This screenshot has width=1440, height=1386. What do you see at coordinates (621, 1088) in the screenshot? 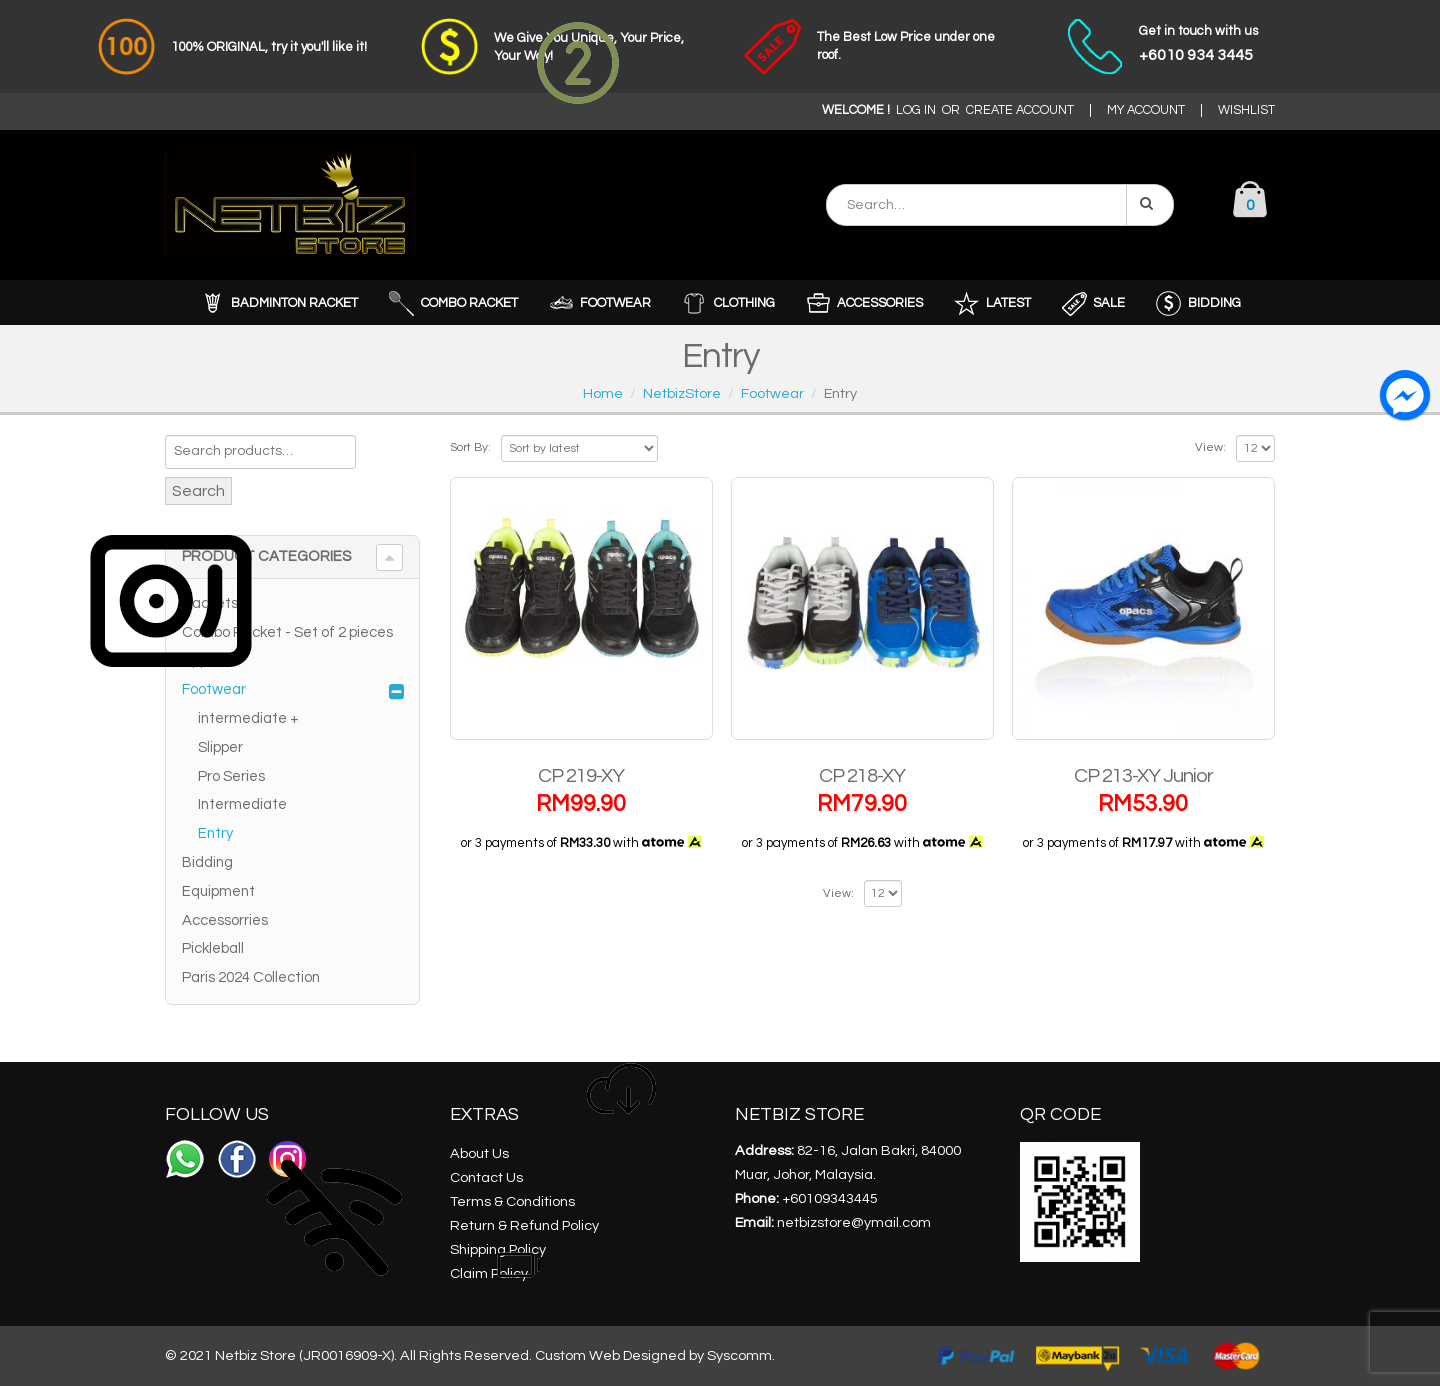
I see `download from cloud storage` at bounding box center [621, 1088].